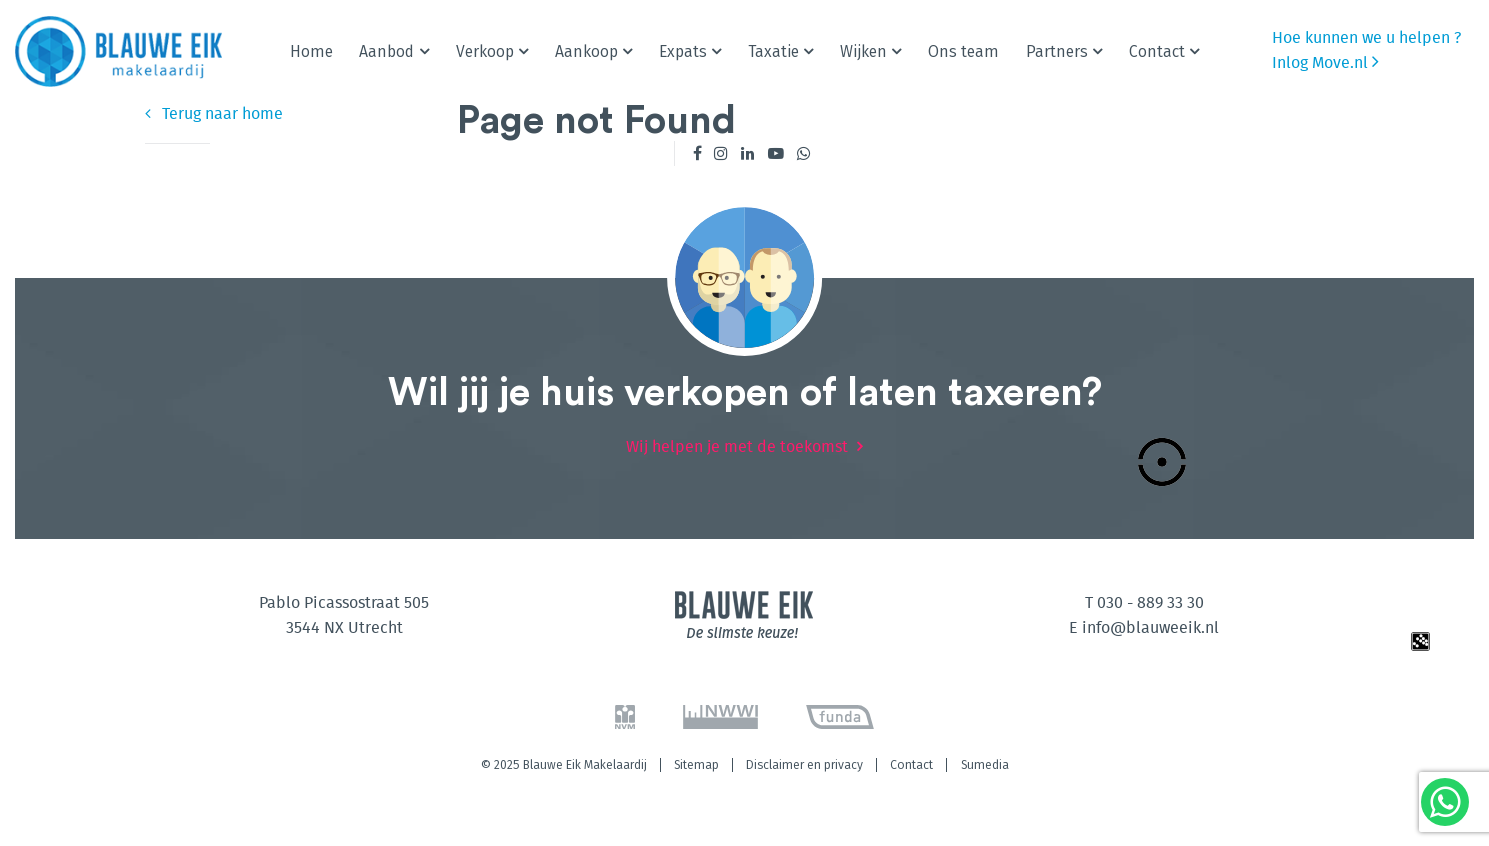 The width and height of the screenshot is (1489, 846). I want to click on open scilab application, so click(1420, 641).